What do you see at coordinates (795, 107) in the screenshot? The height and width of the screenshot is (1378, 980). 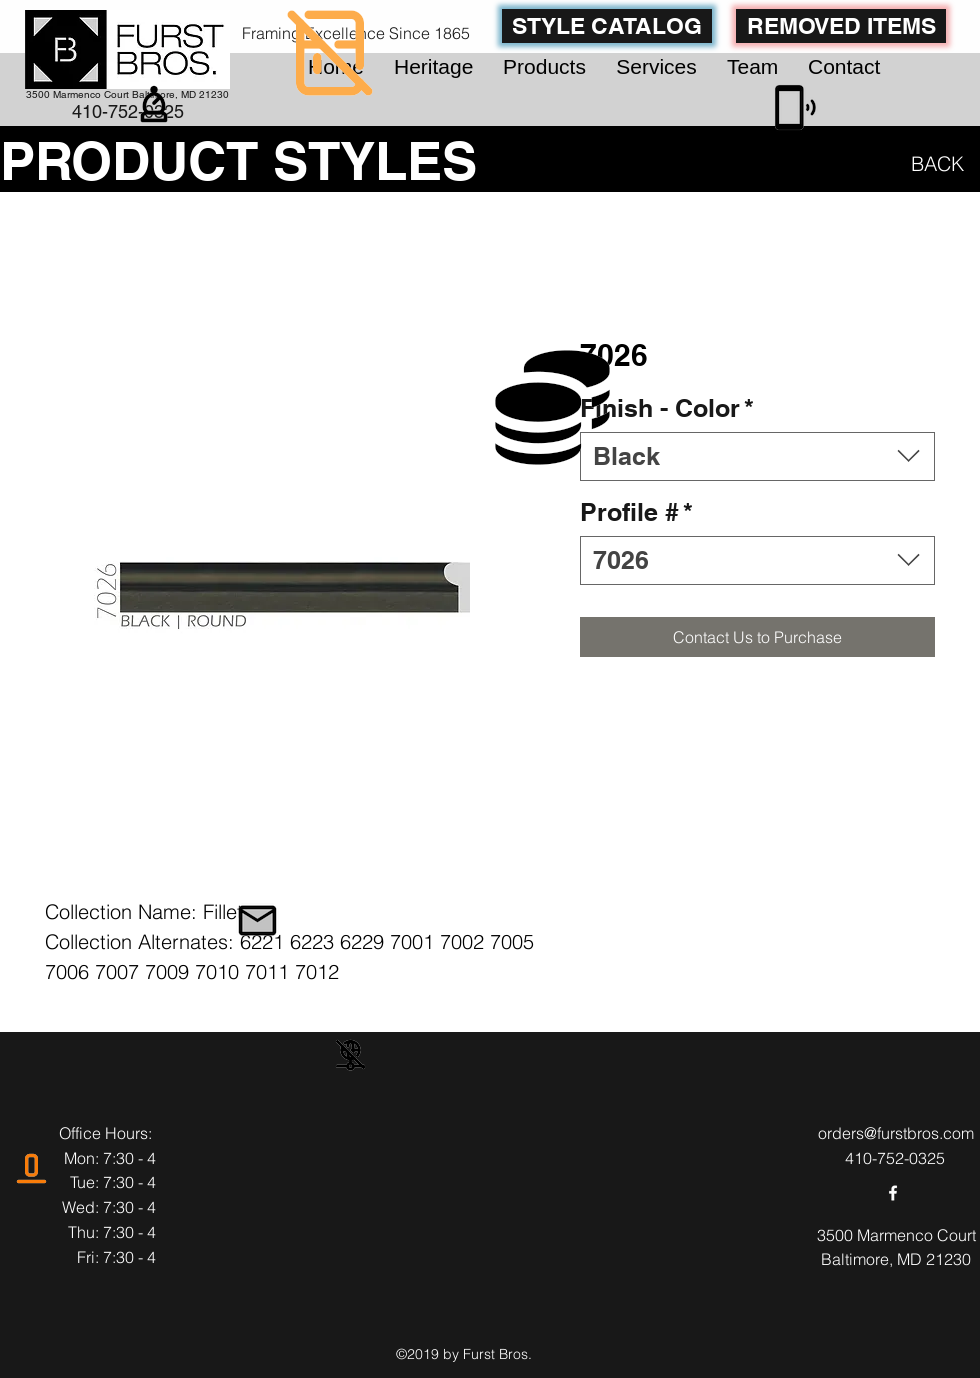 I see `incoming call or notification on connected device` at bounding box center [795, 107].